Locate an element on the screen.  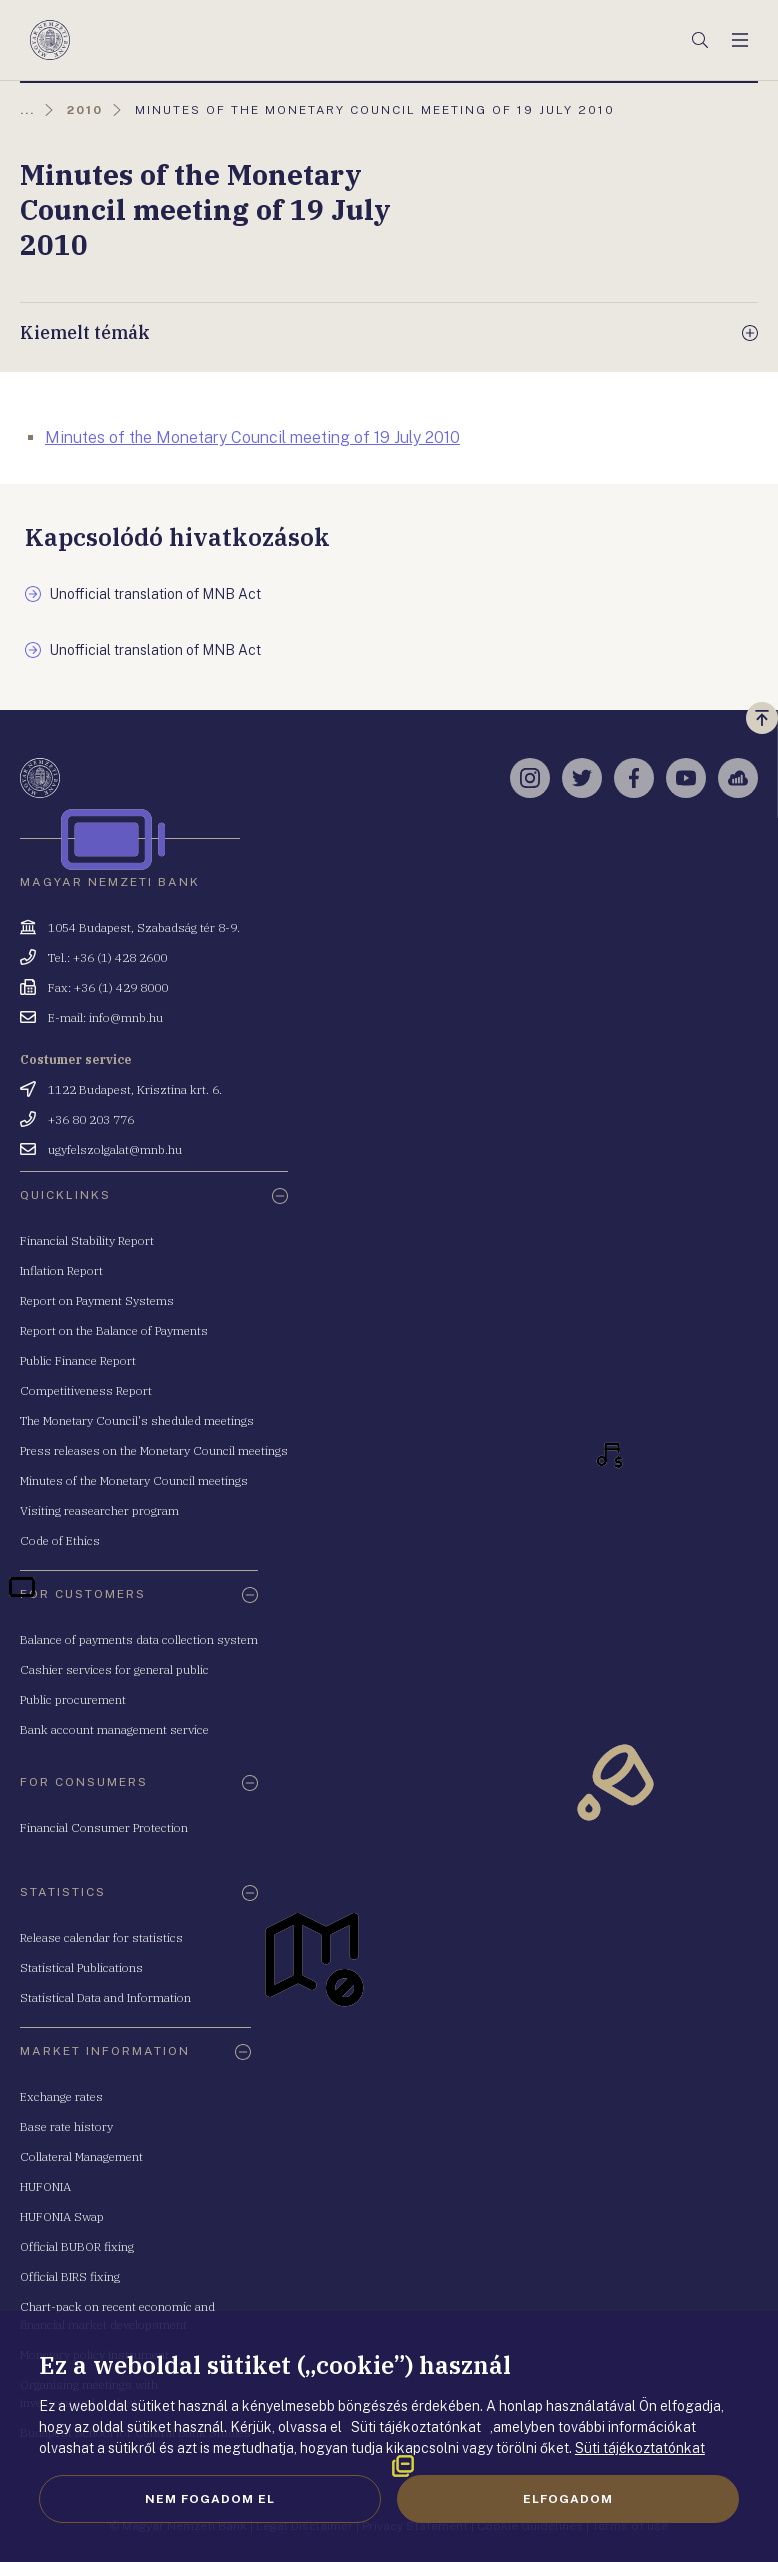
purchase or buy music is located at coordinates (609, 1454).